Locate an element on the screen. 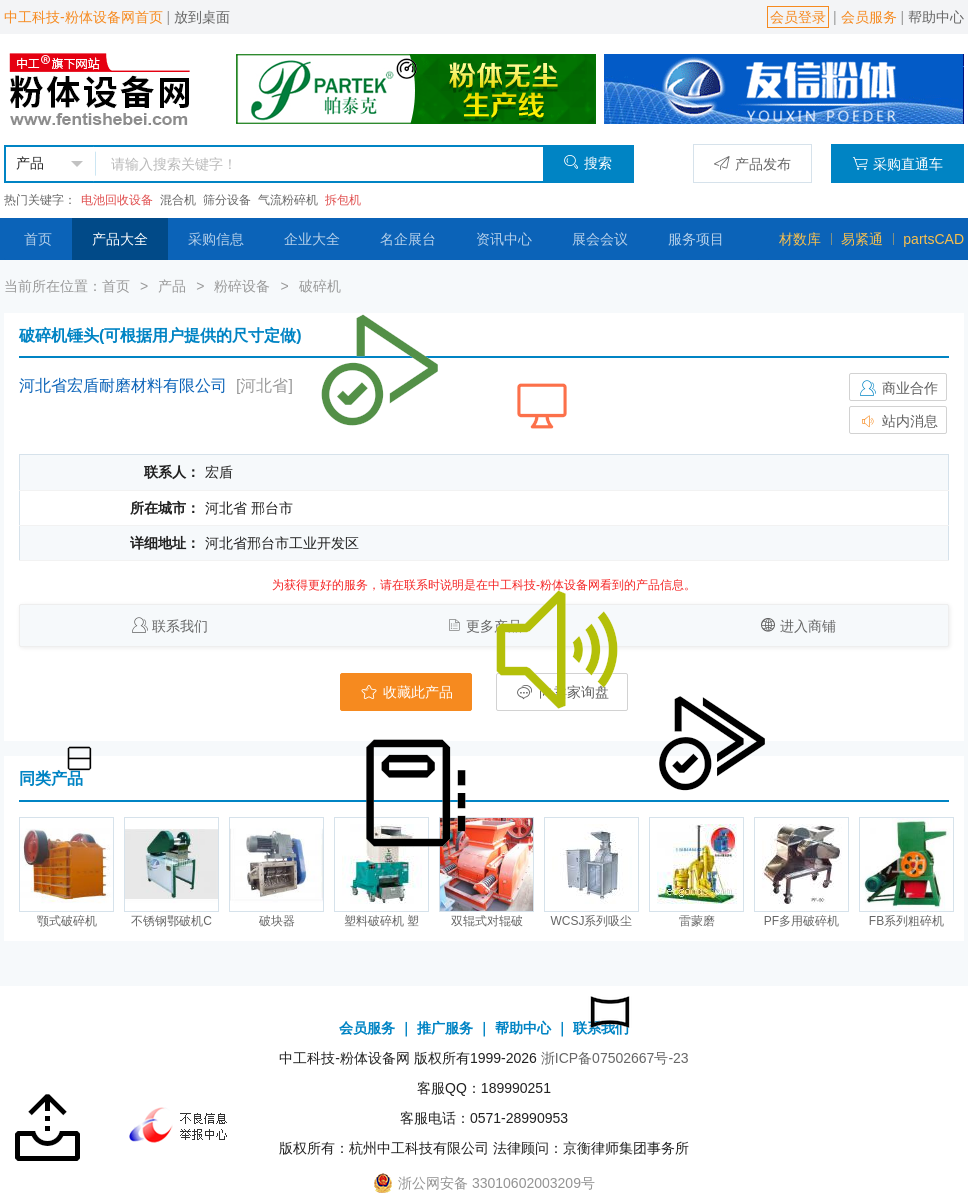 Image resolution: width=968 pixels, height=1200 pixels. run all tests with code coverage is located at coordinates (713, 738).